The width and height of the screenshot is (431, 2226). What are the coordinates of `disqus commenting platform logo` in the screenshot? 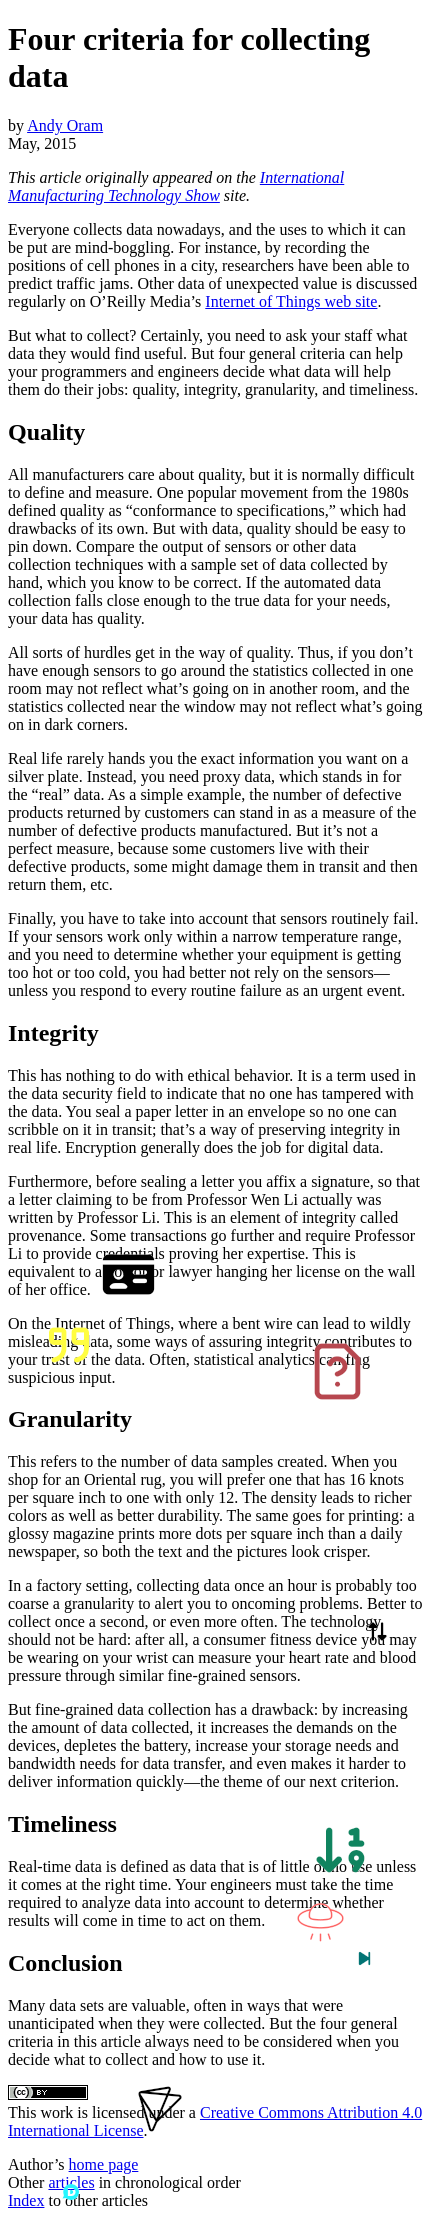 It's located at (71, 2192).